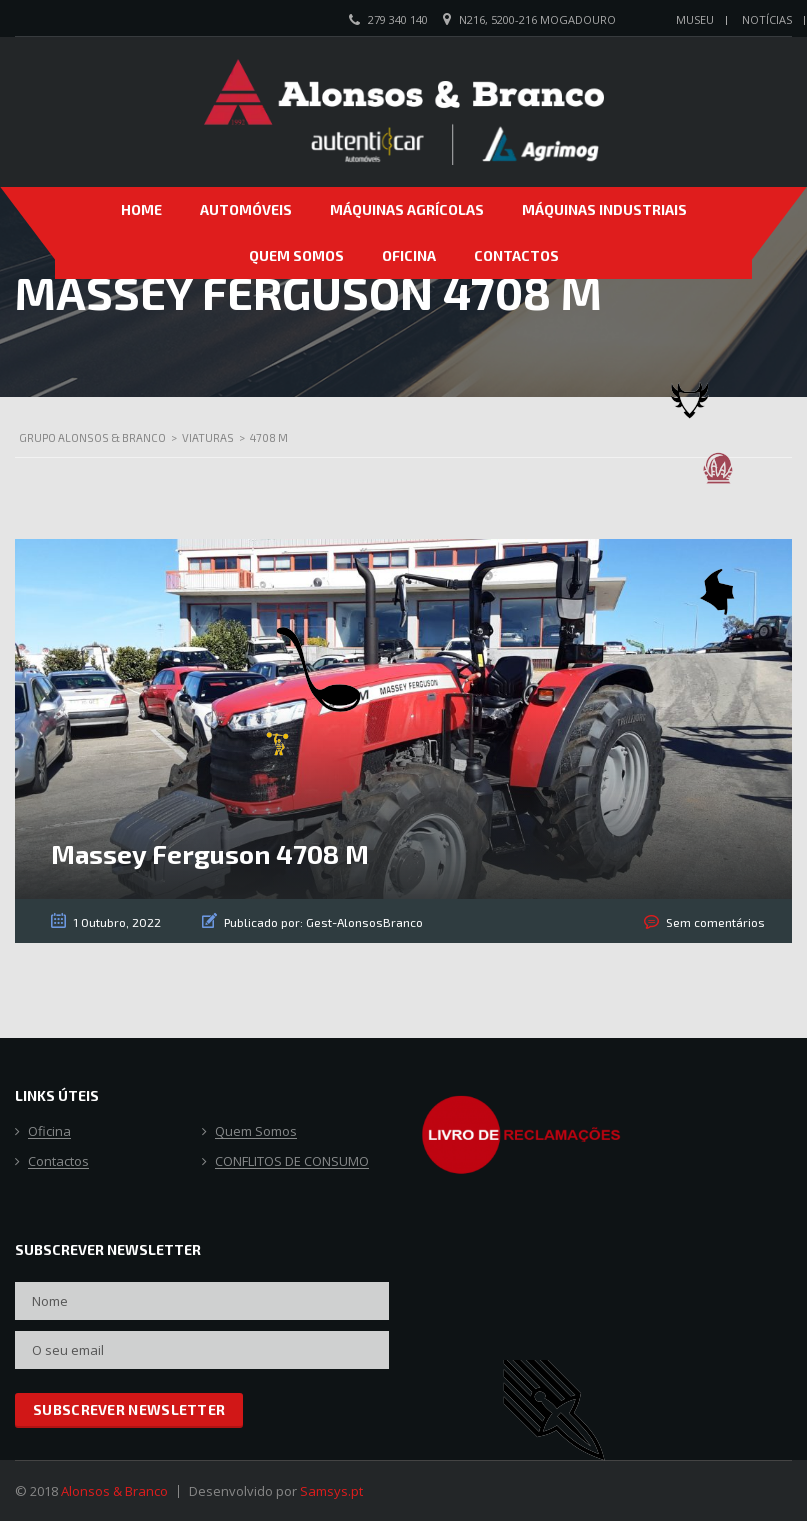  I want to click on select colombia as your country or region, so click(717, 592).